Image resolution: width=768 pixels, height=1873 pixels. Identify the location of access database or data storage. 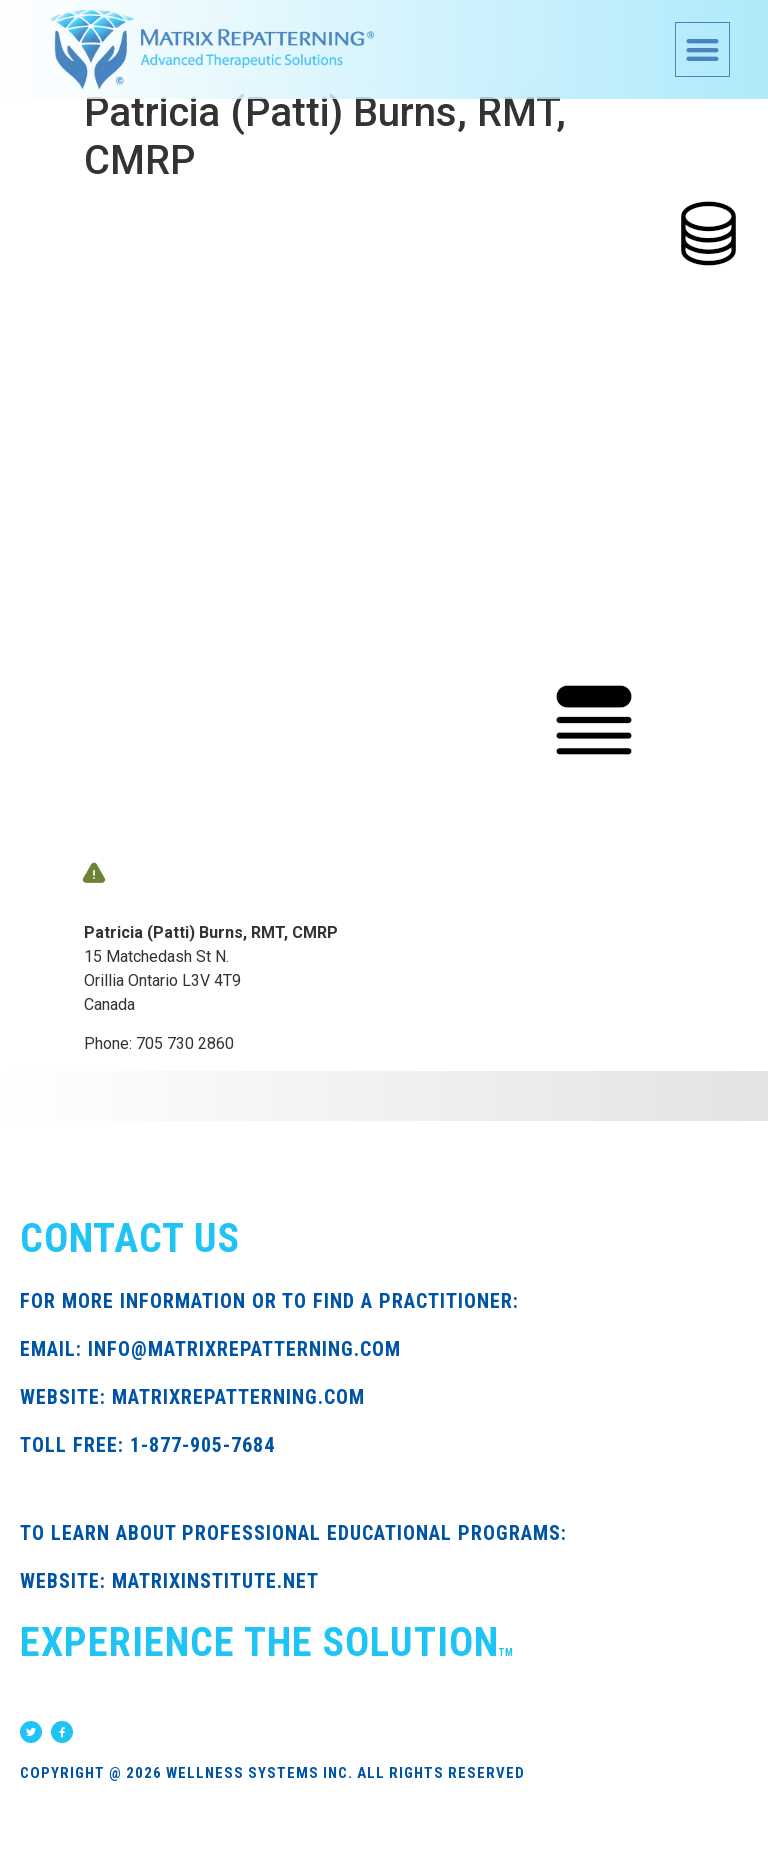
(708, 233).